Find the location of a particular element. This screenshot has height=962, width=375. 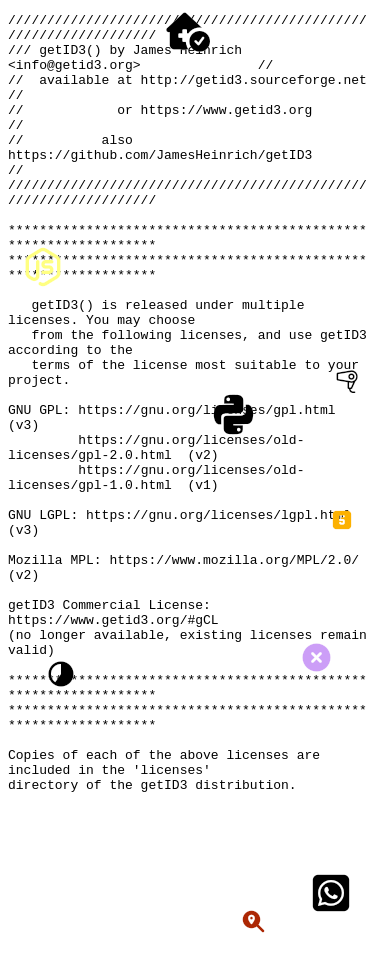

indicates step 5 in a numbered sequence is located at coordinates (342, 520).